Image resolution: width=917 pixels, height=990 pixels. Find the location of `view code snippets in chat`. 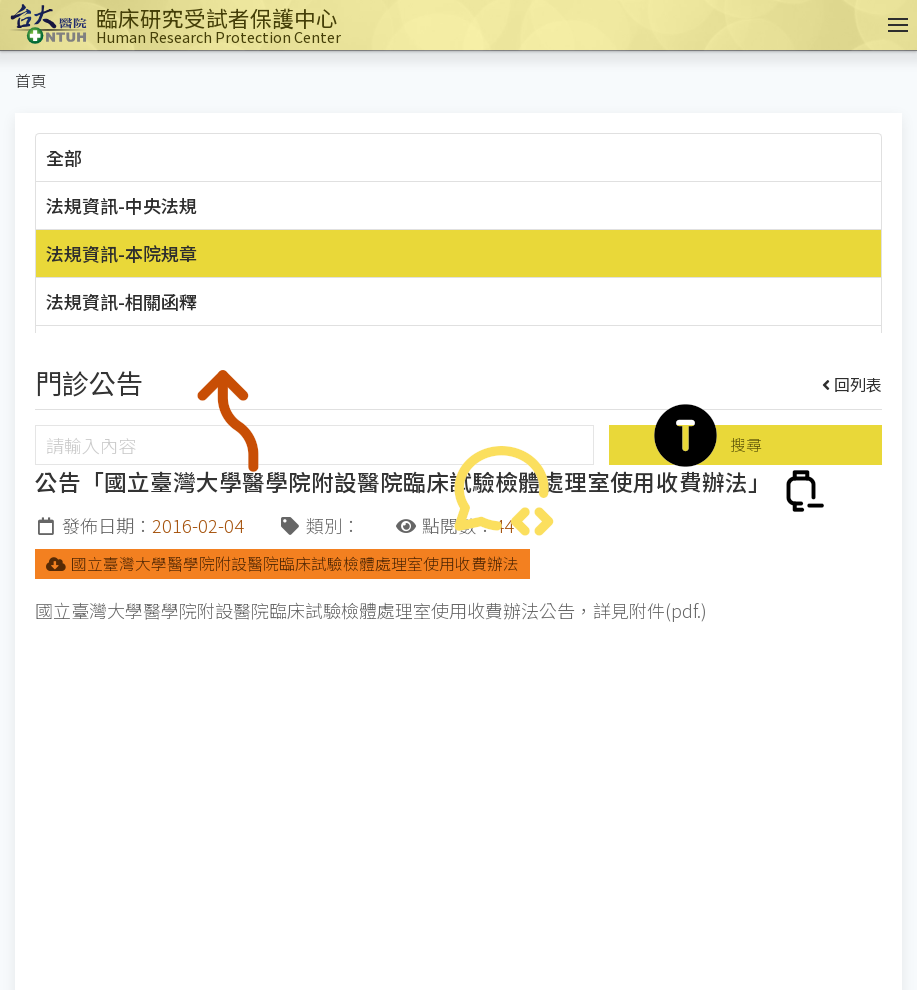

view code snippets in chat is located at coordinates (501, 488).